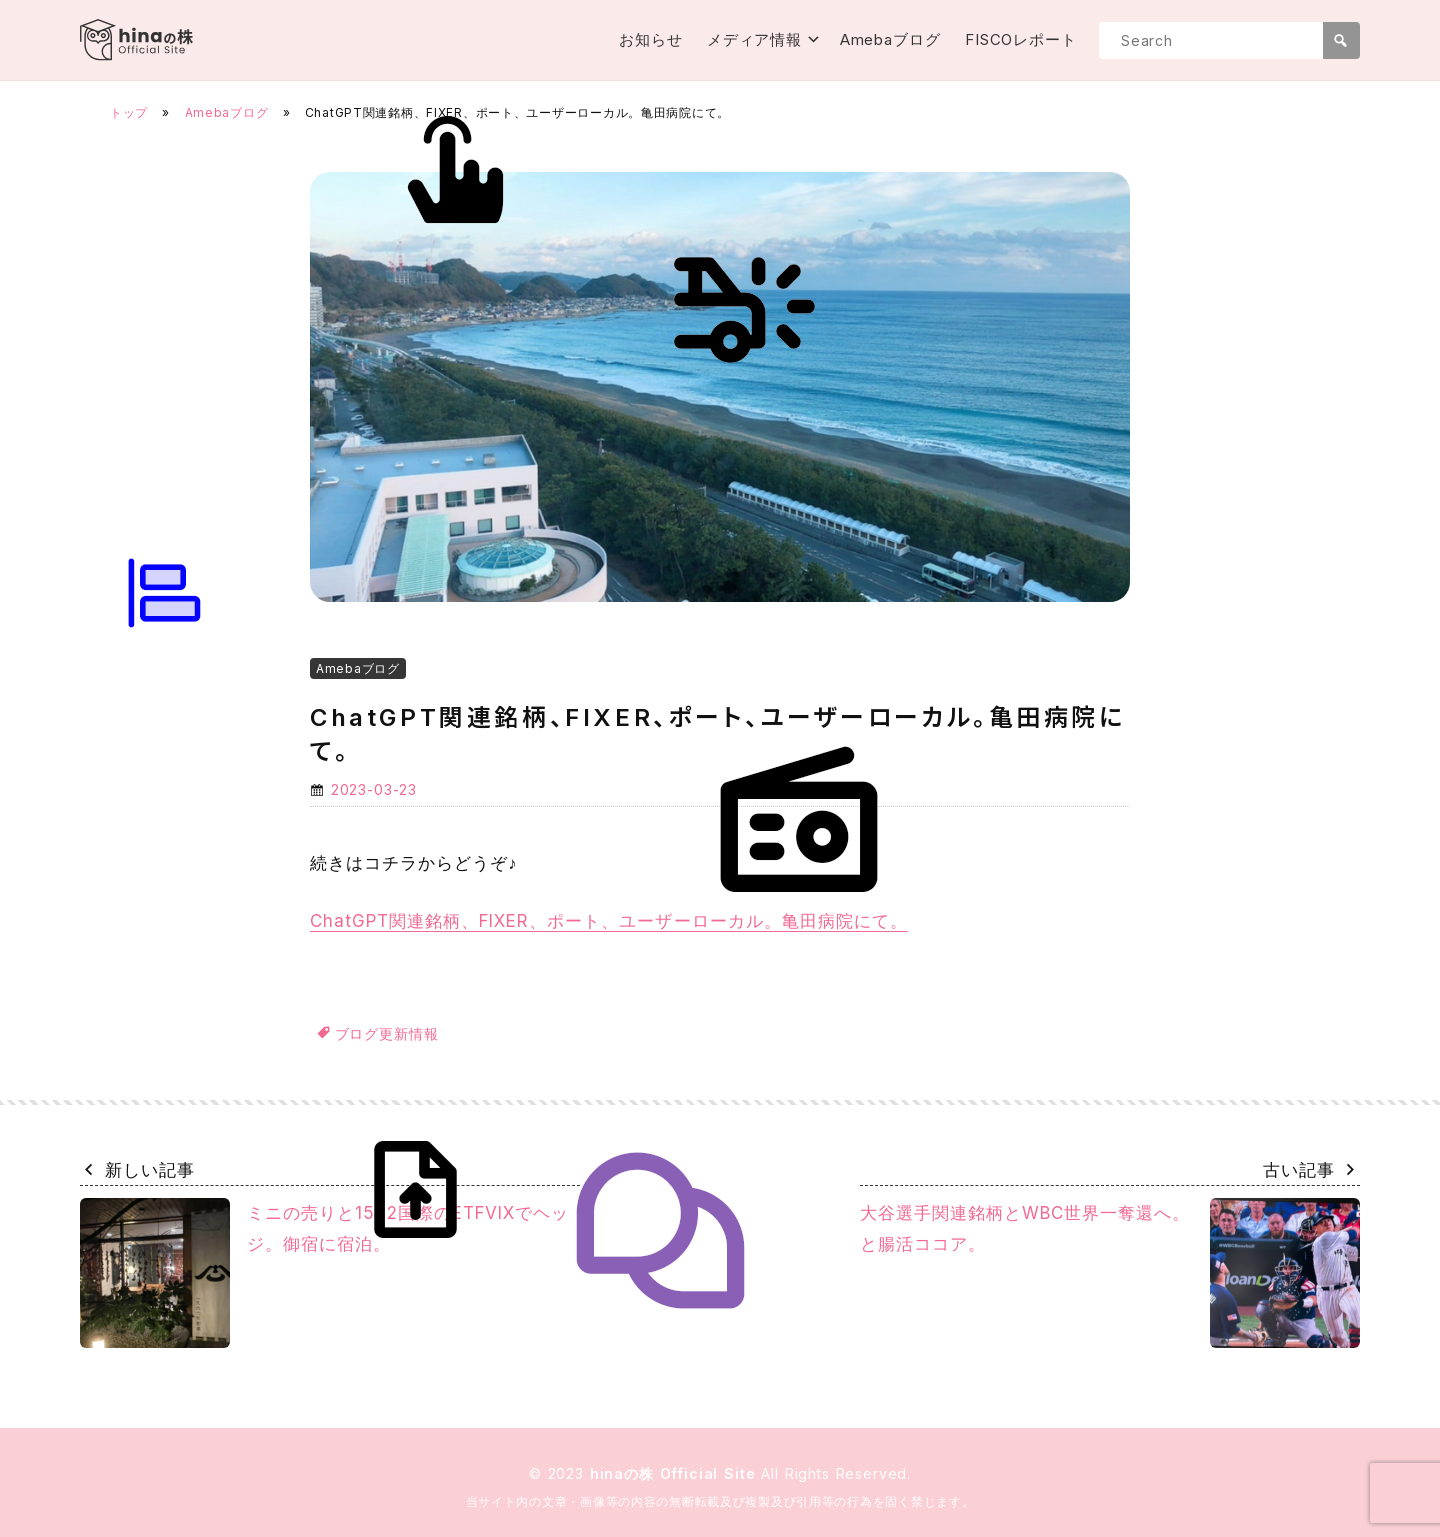 The width and height of the screenshot is (1440, 1537). Describe the element at coordinates (660, 1230) in the screenshot. I see `open chat or messaging` at that location.